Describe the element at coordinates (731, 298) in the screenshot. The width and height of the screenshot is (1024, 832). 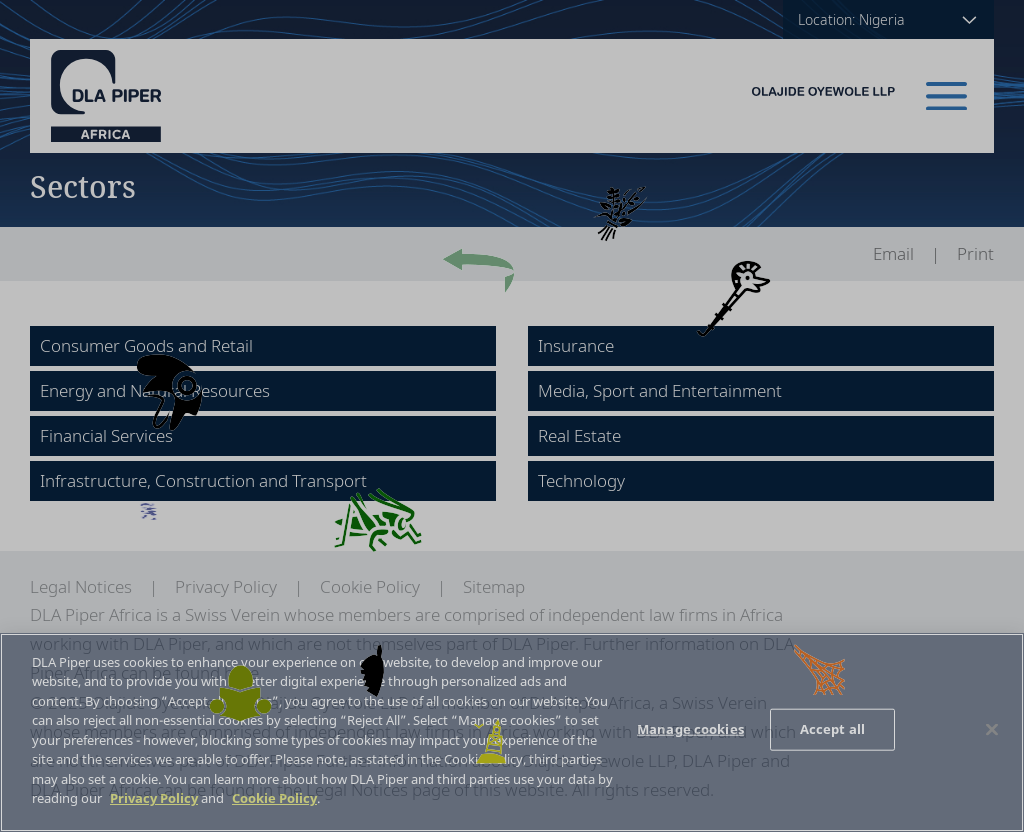
I see `carnyx ancient war horn instrument icon` at that location.